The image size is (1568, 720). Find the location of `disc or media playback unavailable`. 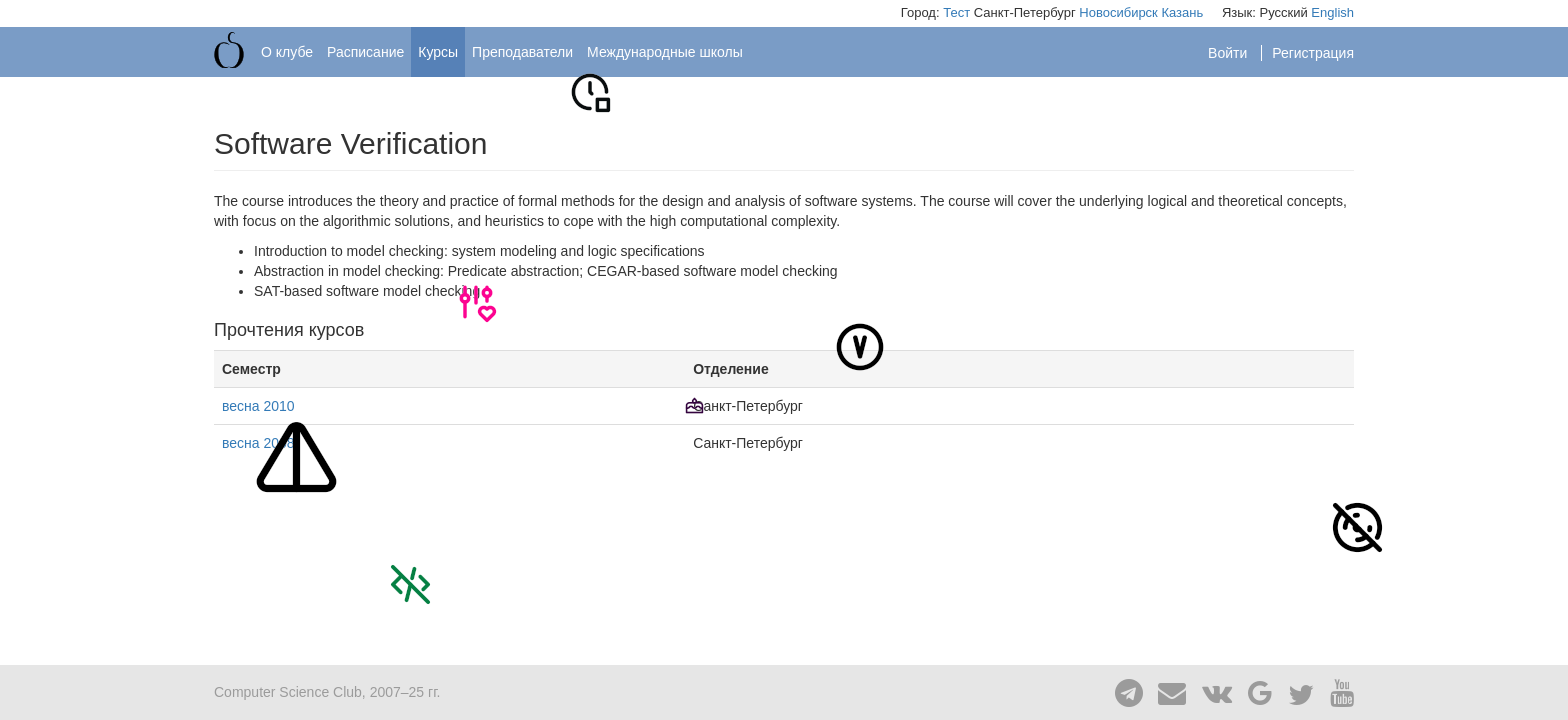

disc or media playback unavailable is located at coordinates (1357, 527).